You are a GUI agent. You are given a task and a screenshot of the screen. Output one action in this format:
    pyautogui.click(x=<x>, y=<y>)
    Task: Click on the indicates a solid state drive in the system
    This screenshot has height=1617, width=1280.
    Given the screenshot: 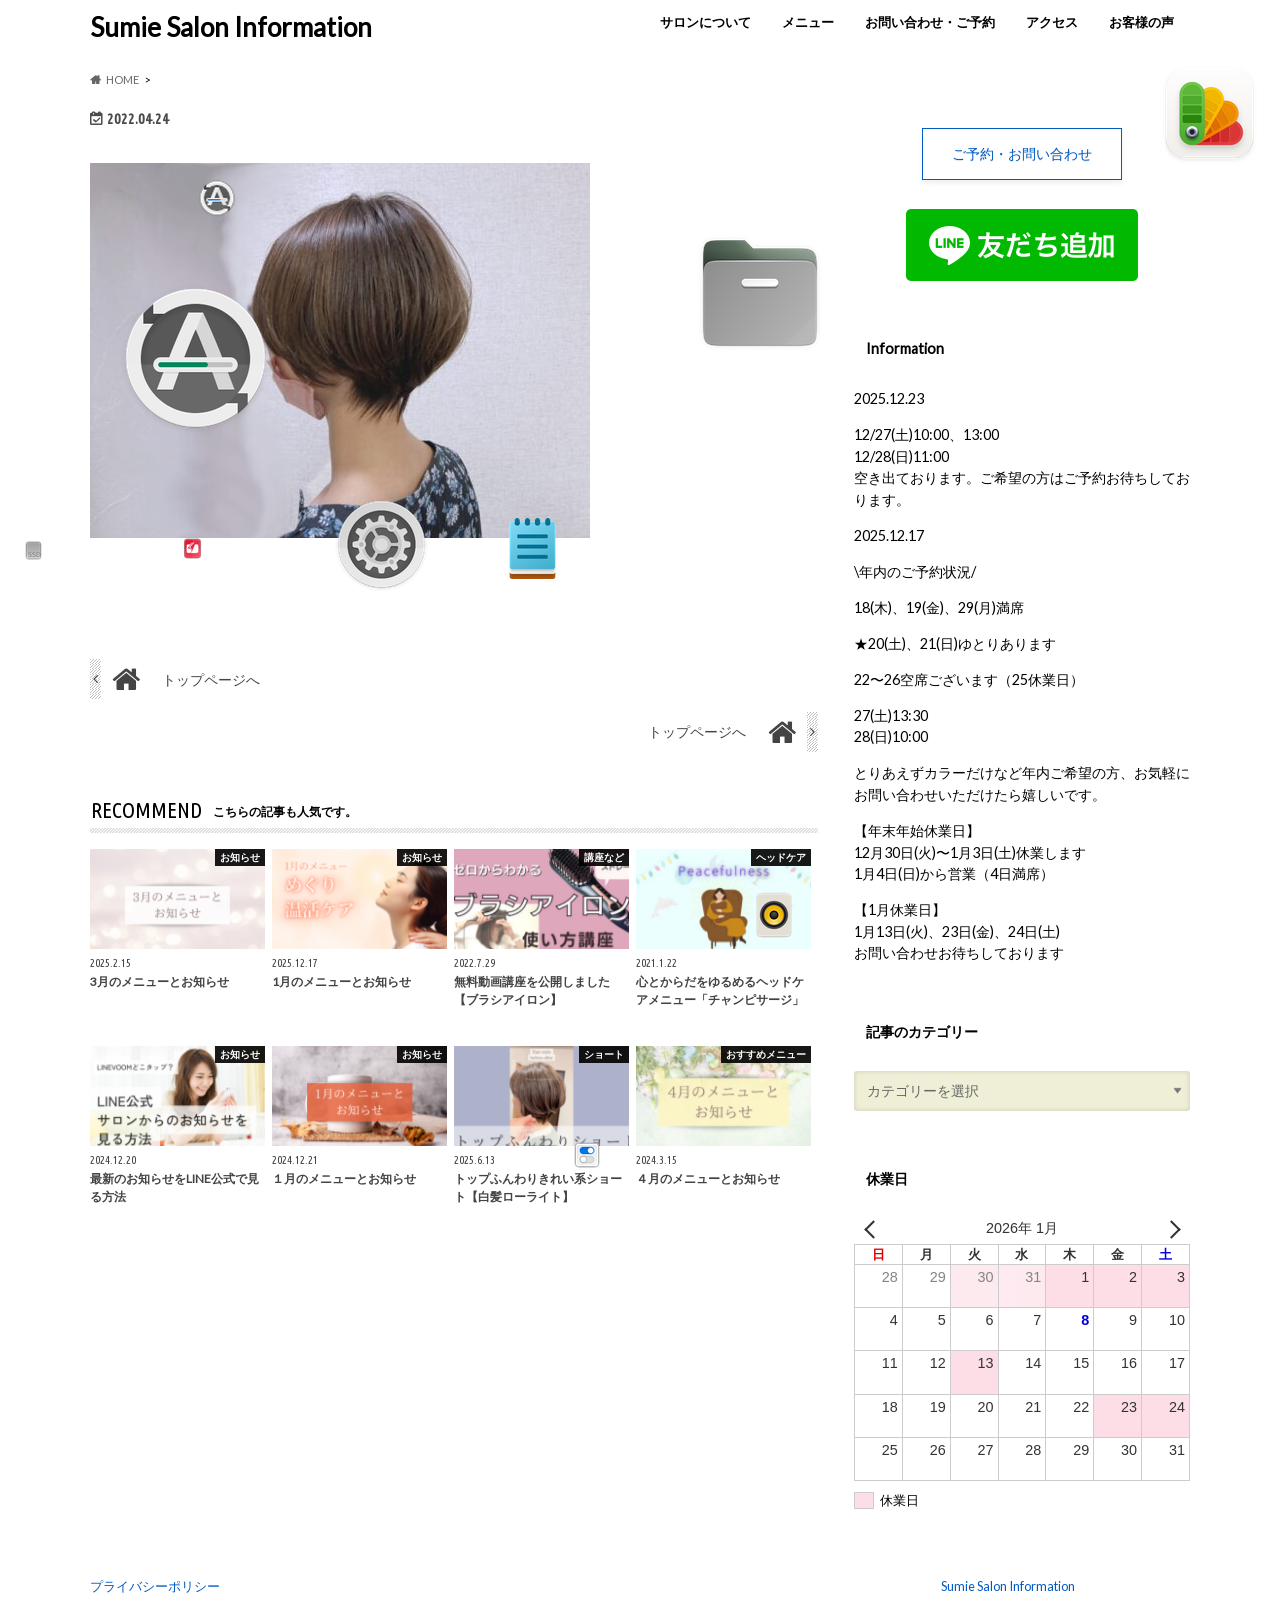 What is the action you would take?
    pyautogui.click(x=33, y=550)
    